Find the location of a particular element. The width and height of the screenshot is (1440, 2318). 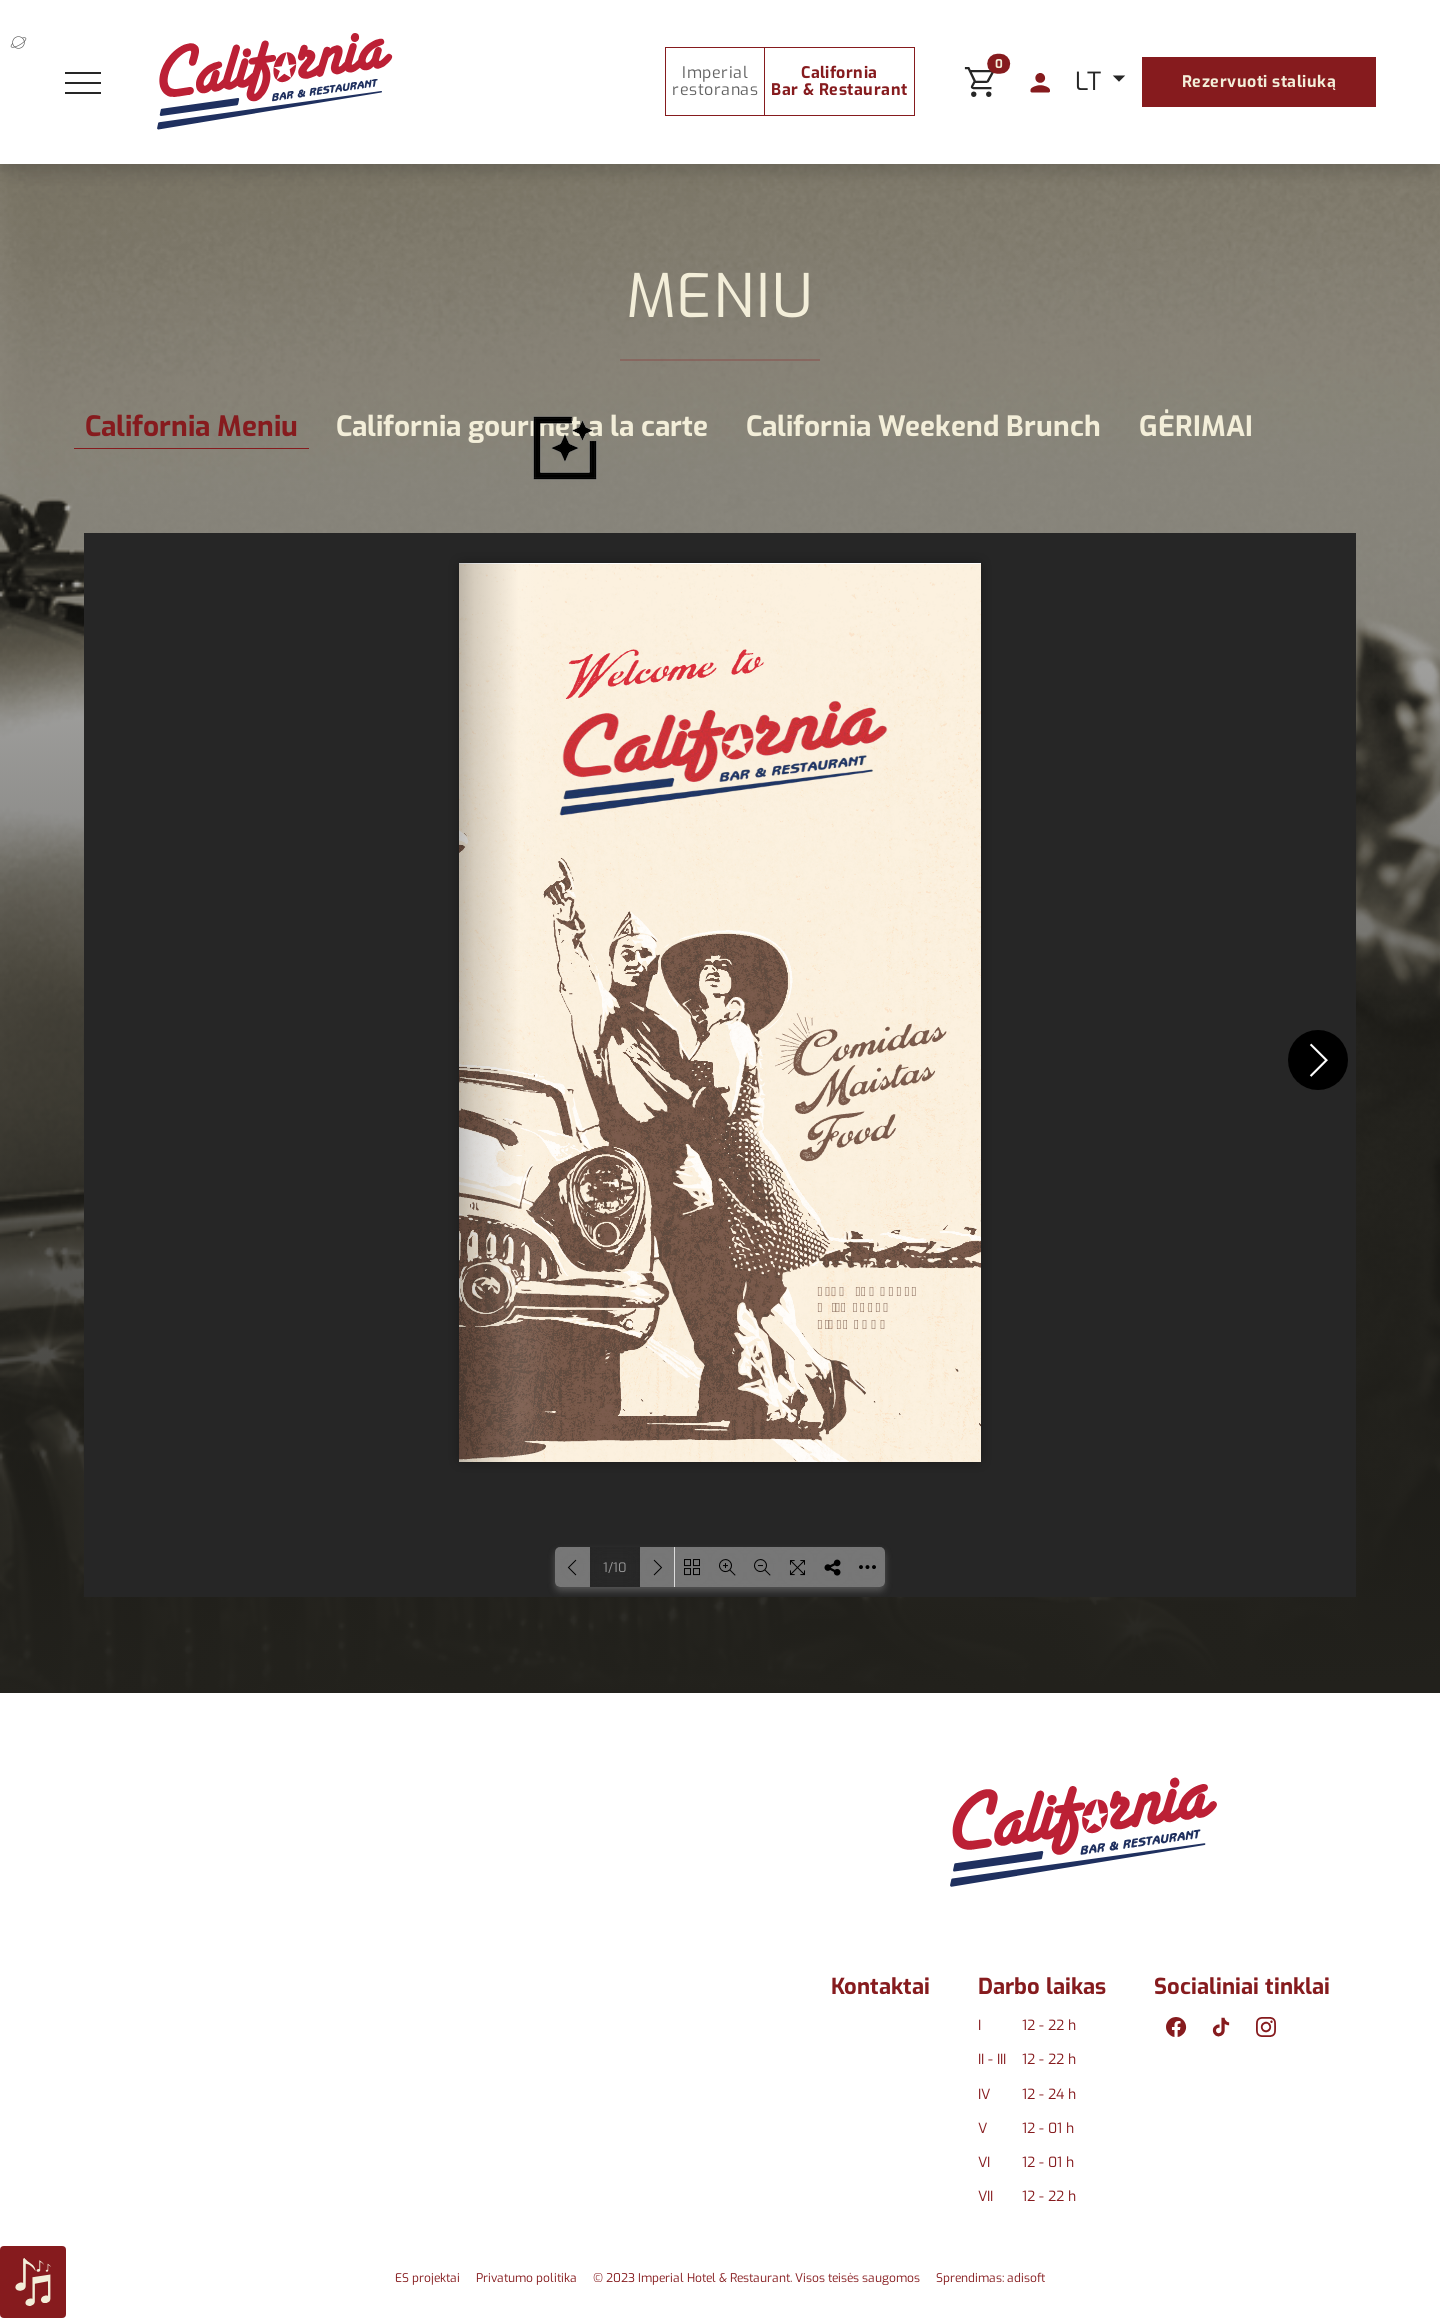

explore global or worldwide content is located at coordinates (18, 42).